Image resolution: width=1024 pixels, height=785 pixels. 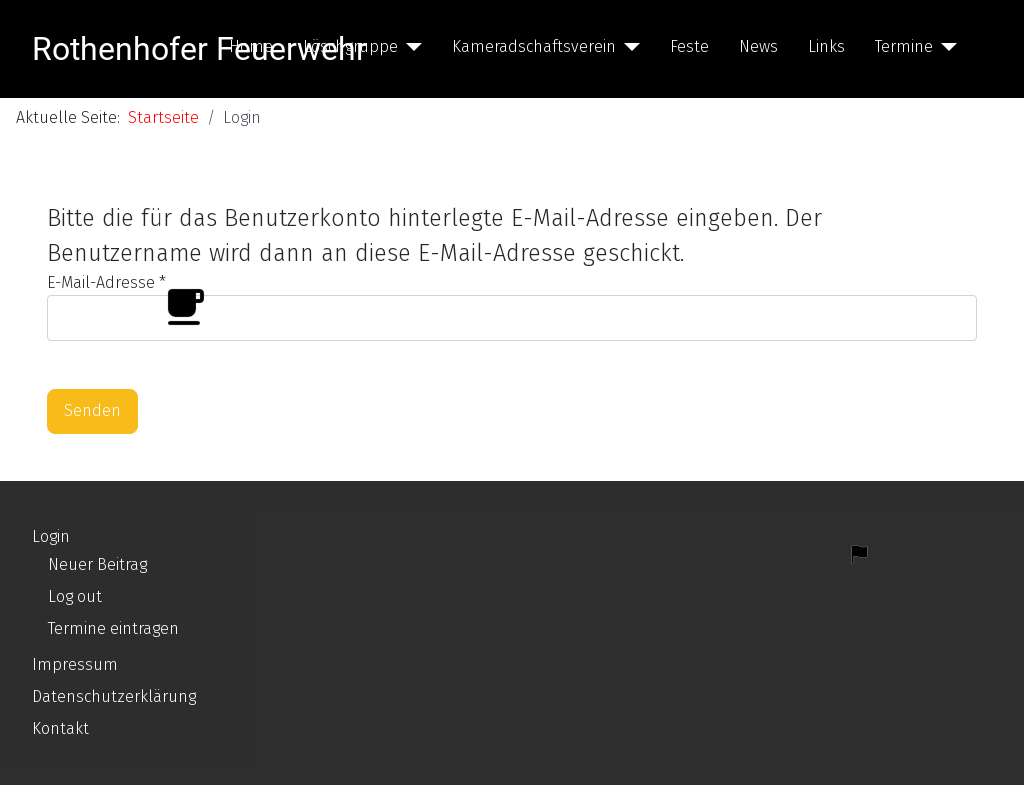 I want to click on access café or coffee shop locations, so click(x=184, y=307).